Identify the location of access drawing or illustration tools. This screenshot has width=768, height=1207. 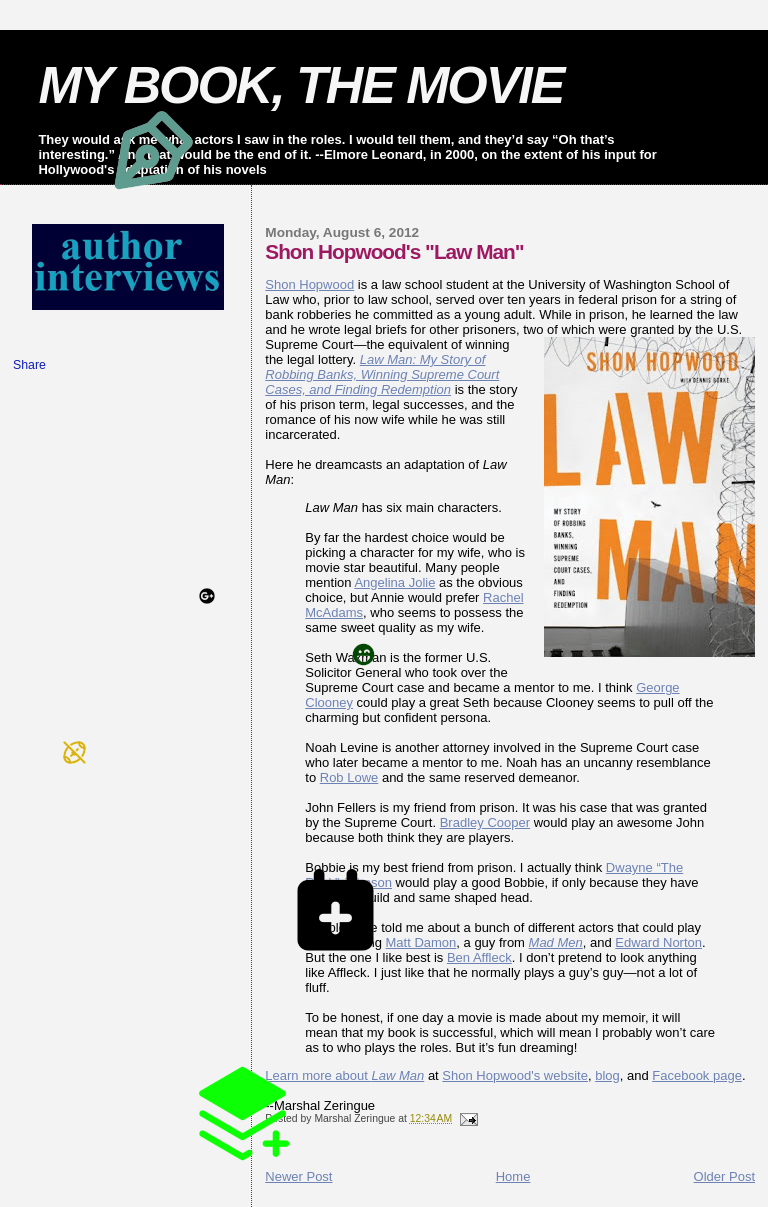
(149, 154).